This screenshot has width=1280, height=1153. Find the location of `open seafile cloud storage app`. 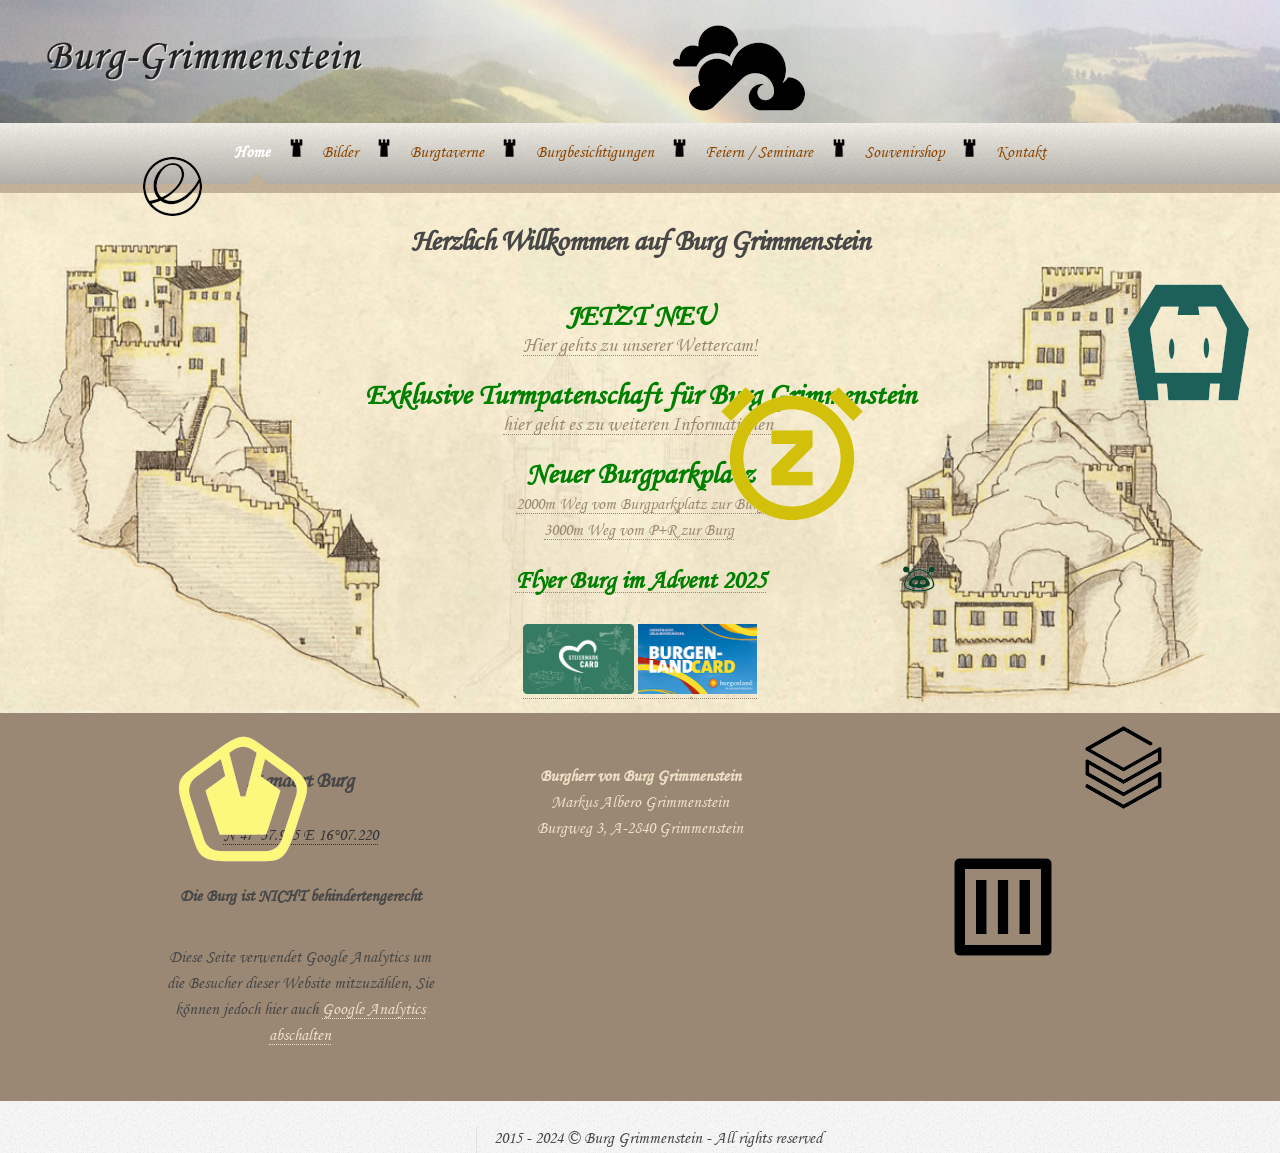

open seafile cloud storage app is located at coordinates (739, 68).